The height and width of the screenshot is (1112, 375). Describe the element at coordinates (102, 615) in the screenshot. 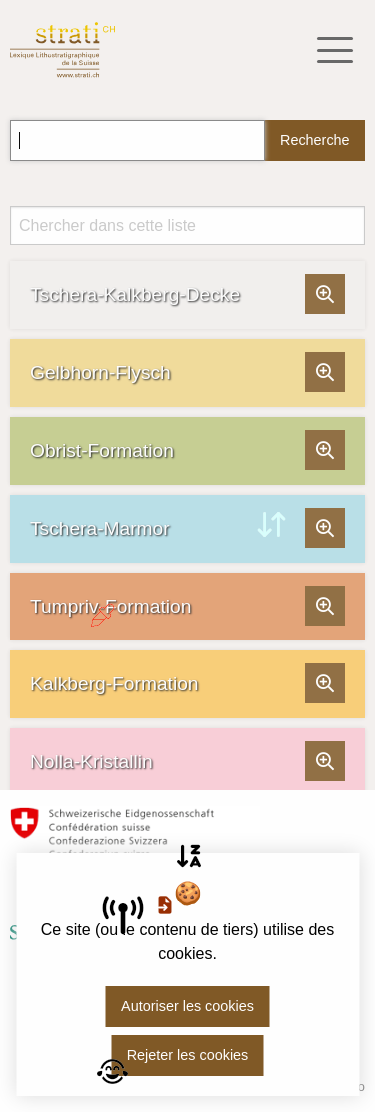

I see `sample a color from the canvas` at that location.